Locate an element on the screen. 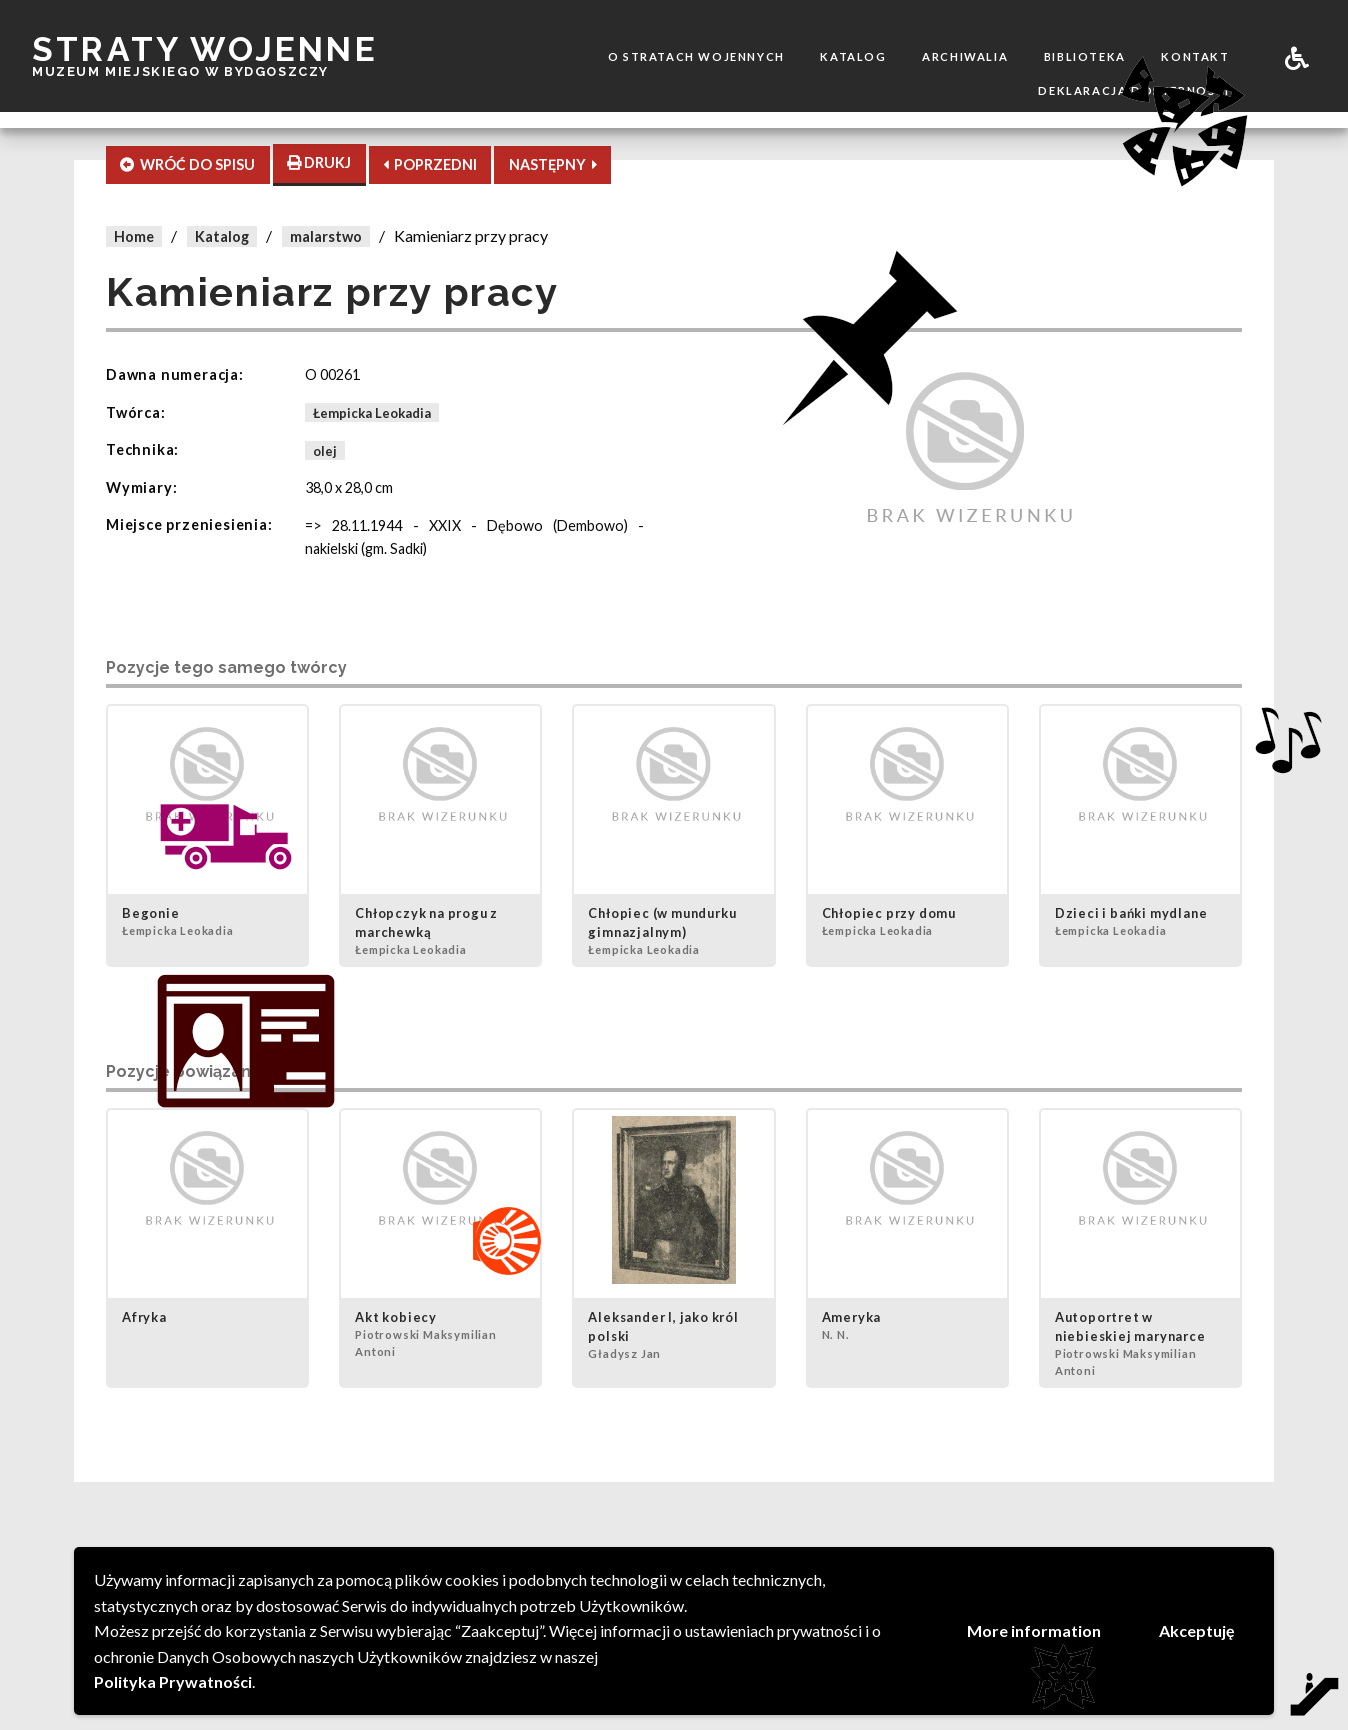 The height and width of the screenshot is (1730, 1348). decorative emblem or badge element is located at coordinates (1063, 1676).